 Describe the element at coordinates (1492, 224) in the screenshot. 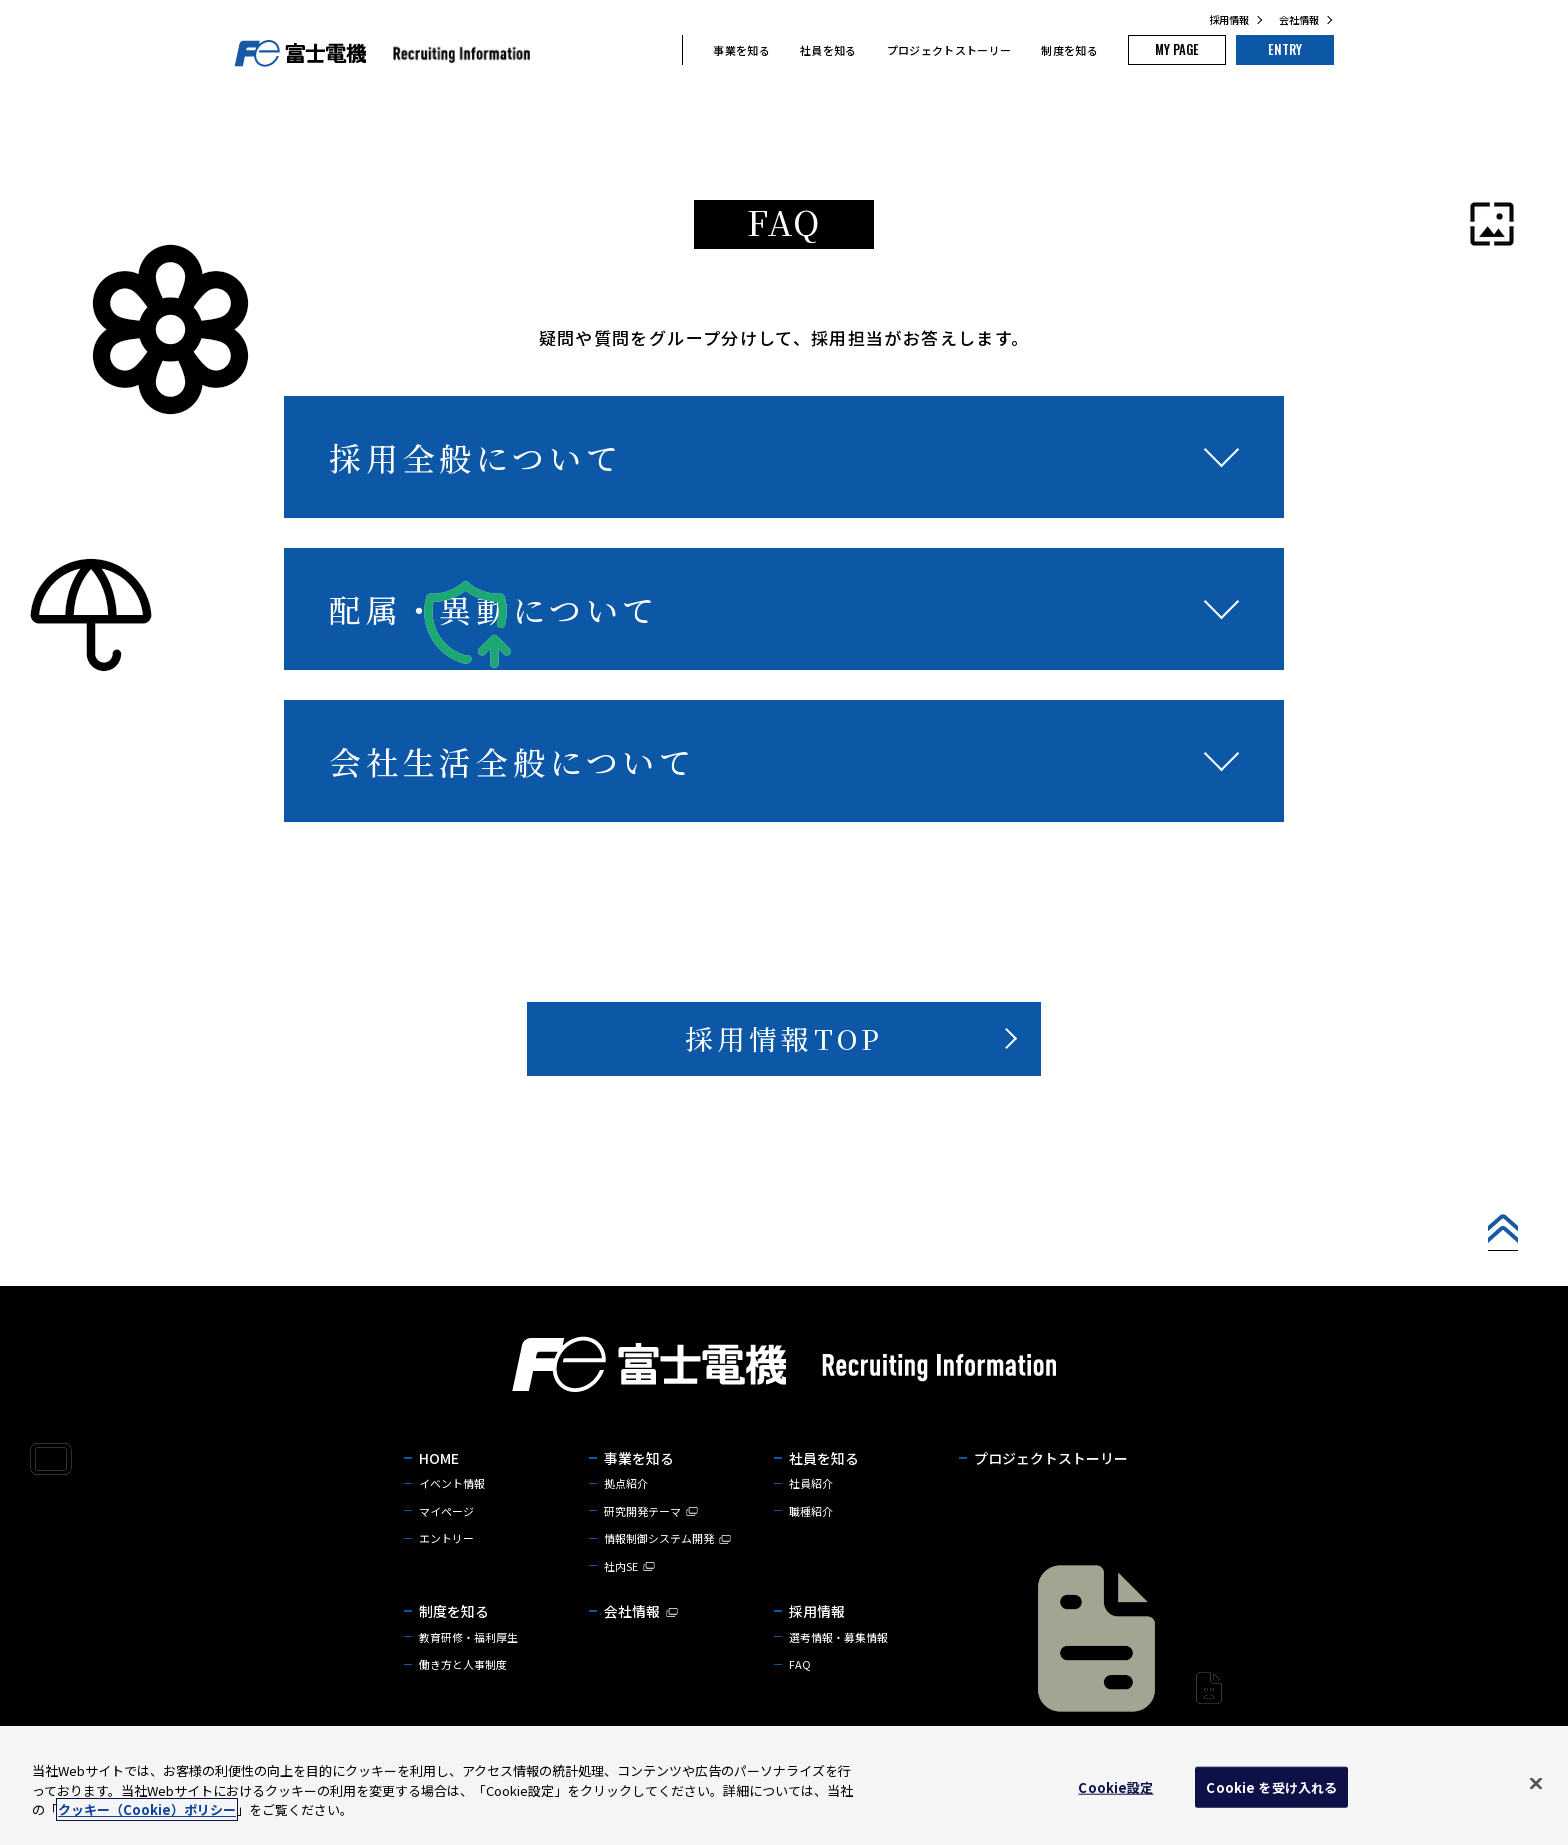

I see `change wallpaper or background image` at that location.